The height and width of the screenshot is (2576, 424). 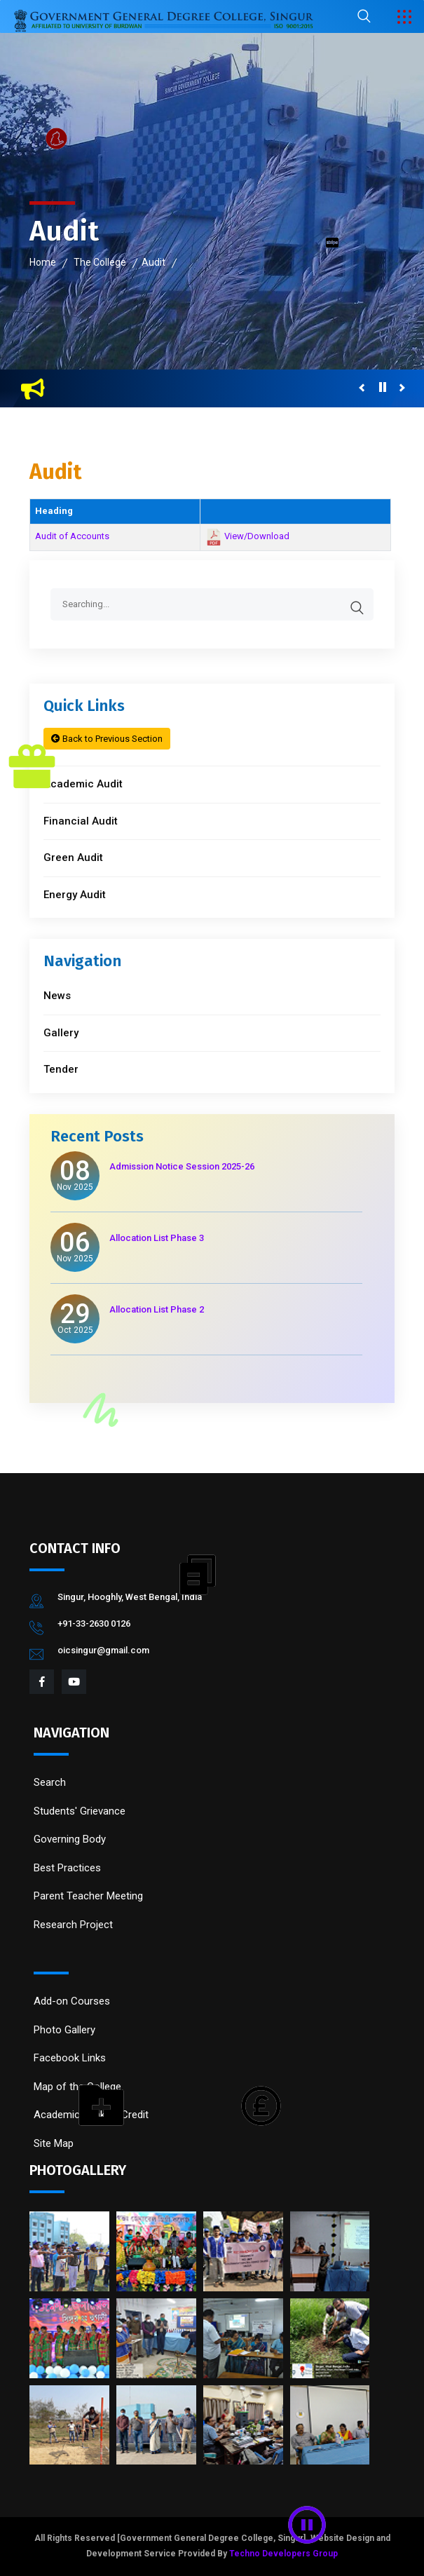 I want to click on copy file to clipboard, so click(x=198, y=1575).